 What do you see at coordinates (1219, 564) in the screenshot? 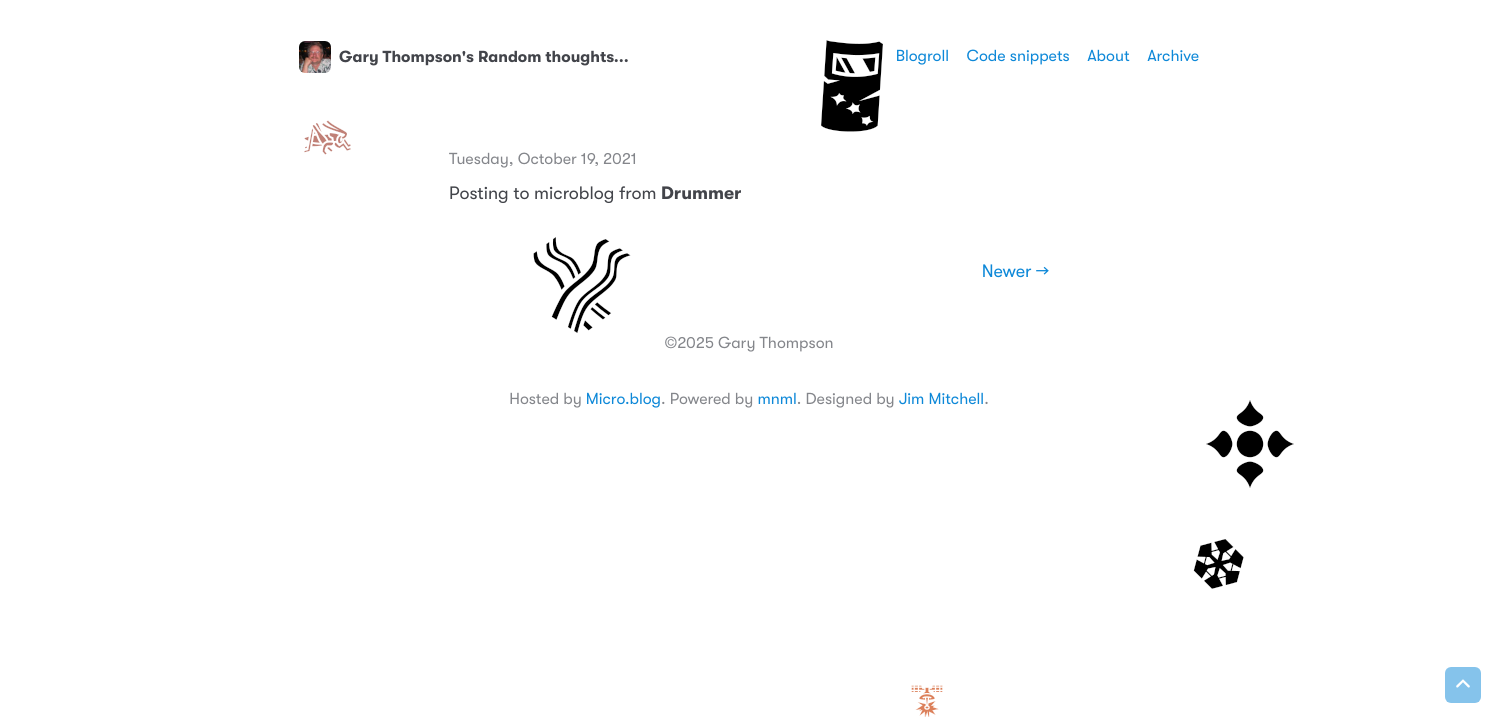
I see `activate cold or freeze mode` at bounding box center [1219, 564].